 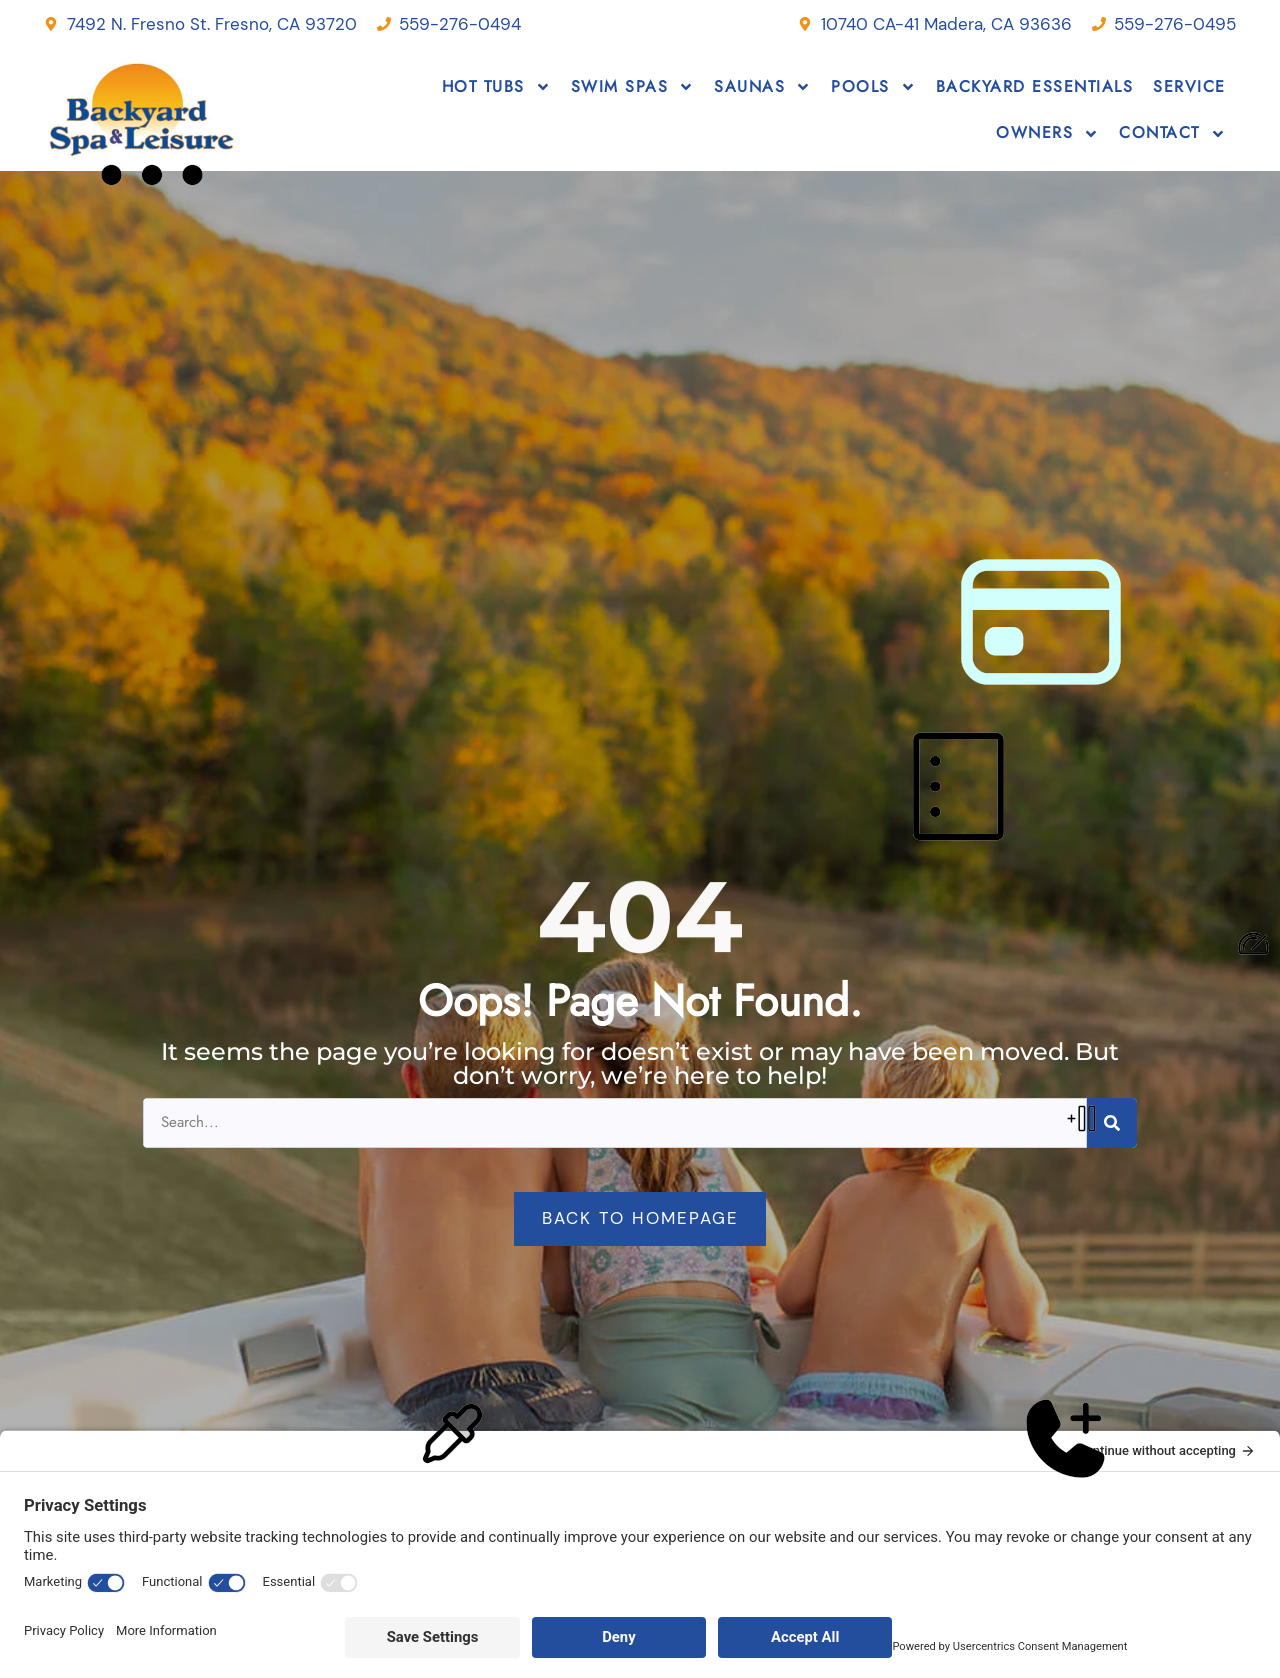 I want to click on add a new column to the left, so click(x=1083, y=1118).